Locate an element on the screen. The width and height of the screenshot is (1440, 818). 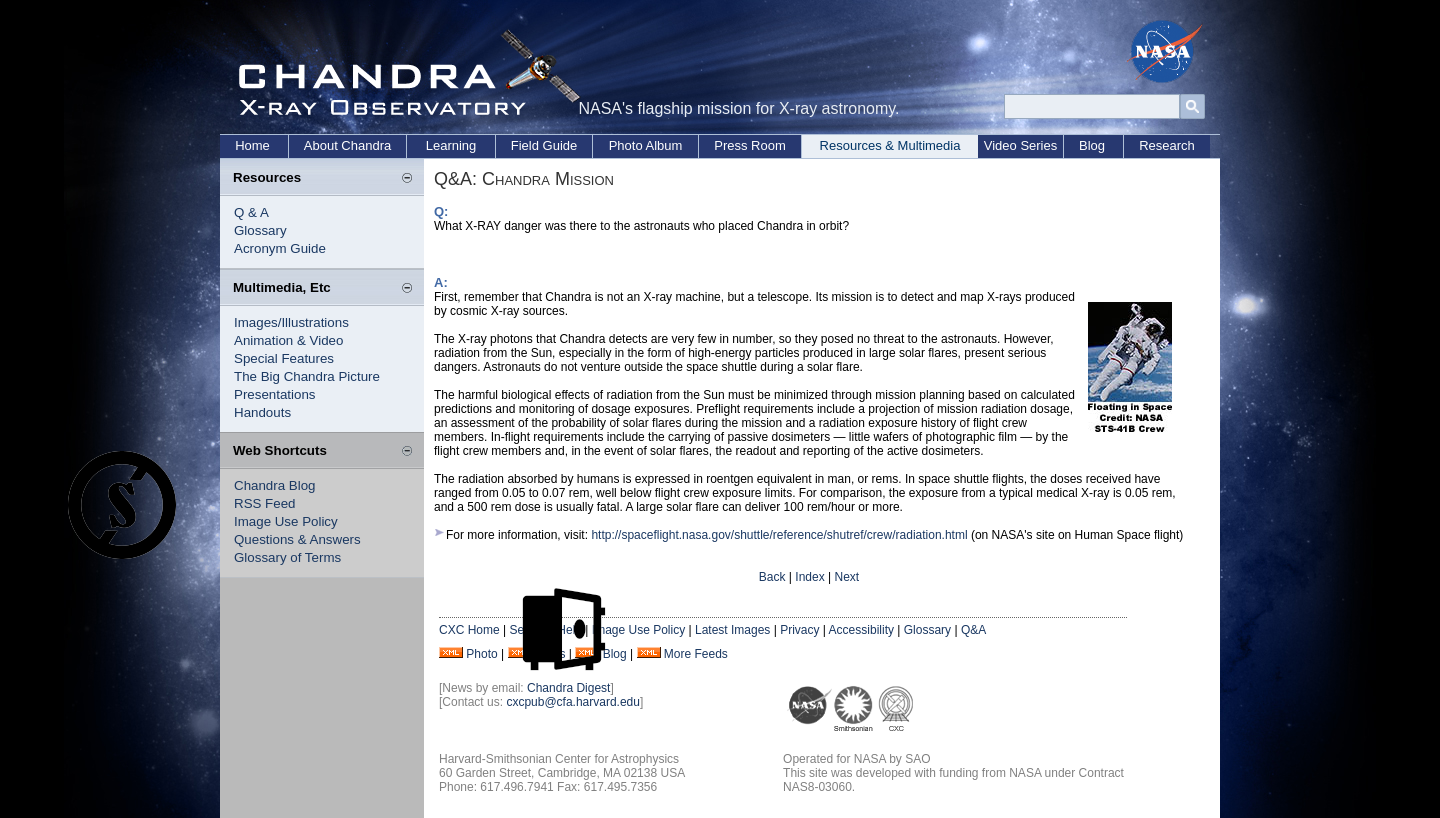
access secure storage or vault is located at coordinates (562, 631).